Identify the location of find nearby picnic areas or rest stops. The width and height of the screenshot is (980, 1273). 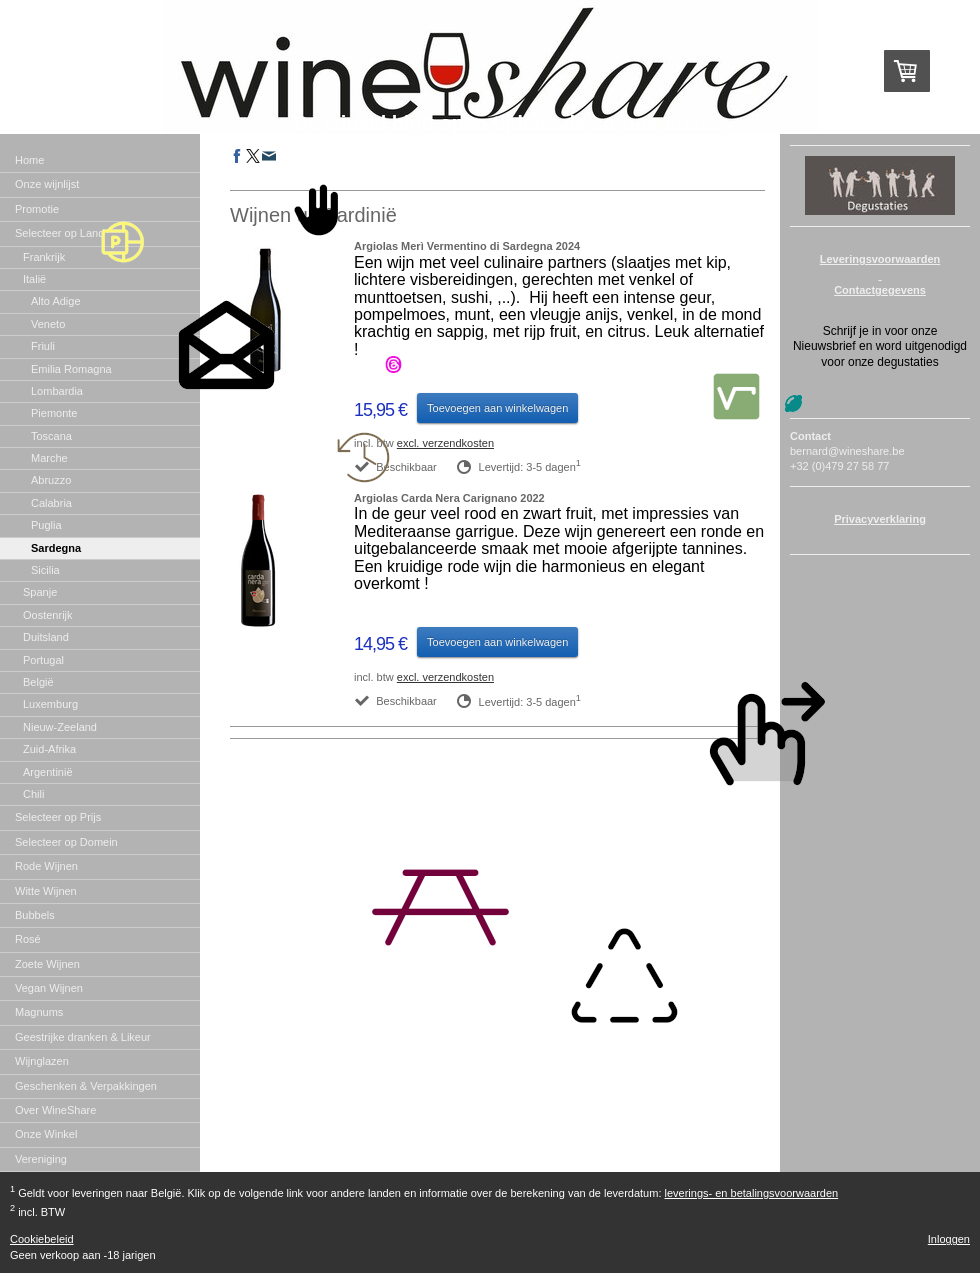
(440, 907).